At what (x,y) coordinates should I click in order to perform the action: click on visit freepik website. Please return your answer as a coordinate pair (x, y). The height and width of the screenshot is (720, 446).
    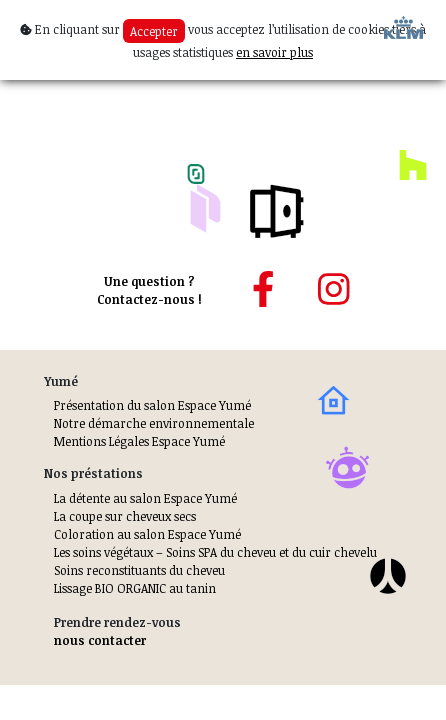
    Looking at the image, I should click on (347, 467).